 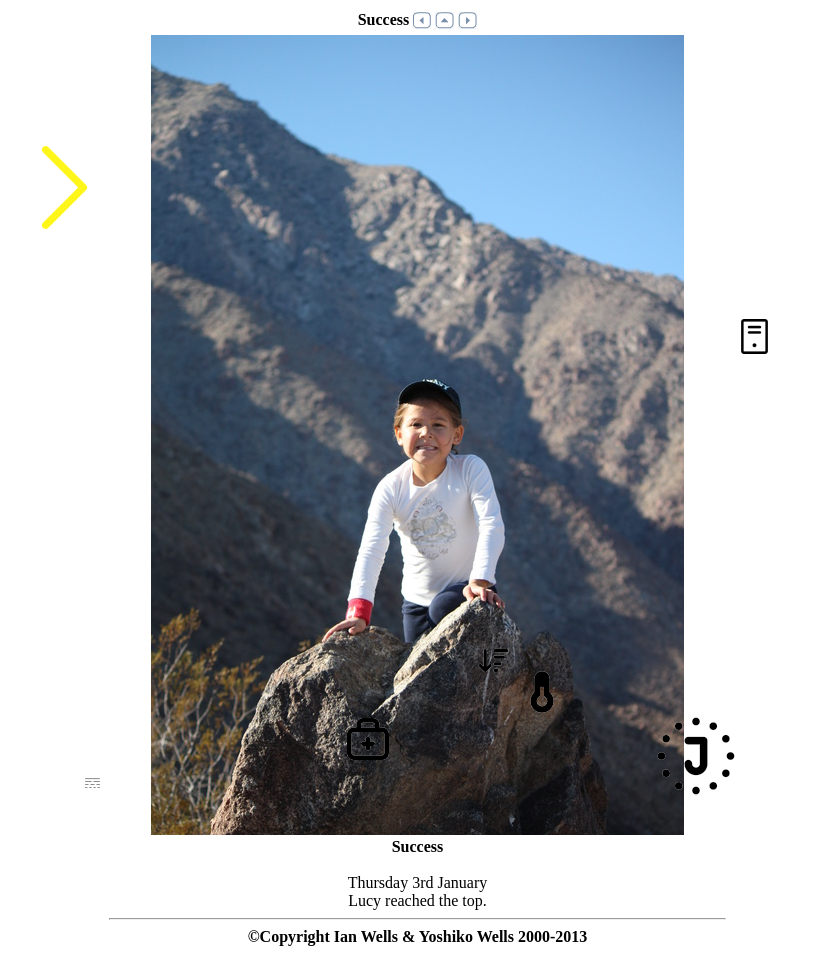 I want to click on access health or medical resources, so click(x=368, y=739).